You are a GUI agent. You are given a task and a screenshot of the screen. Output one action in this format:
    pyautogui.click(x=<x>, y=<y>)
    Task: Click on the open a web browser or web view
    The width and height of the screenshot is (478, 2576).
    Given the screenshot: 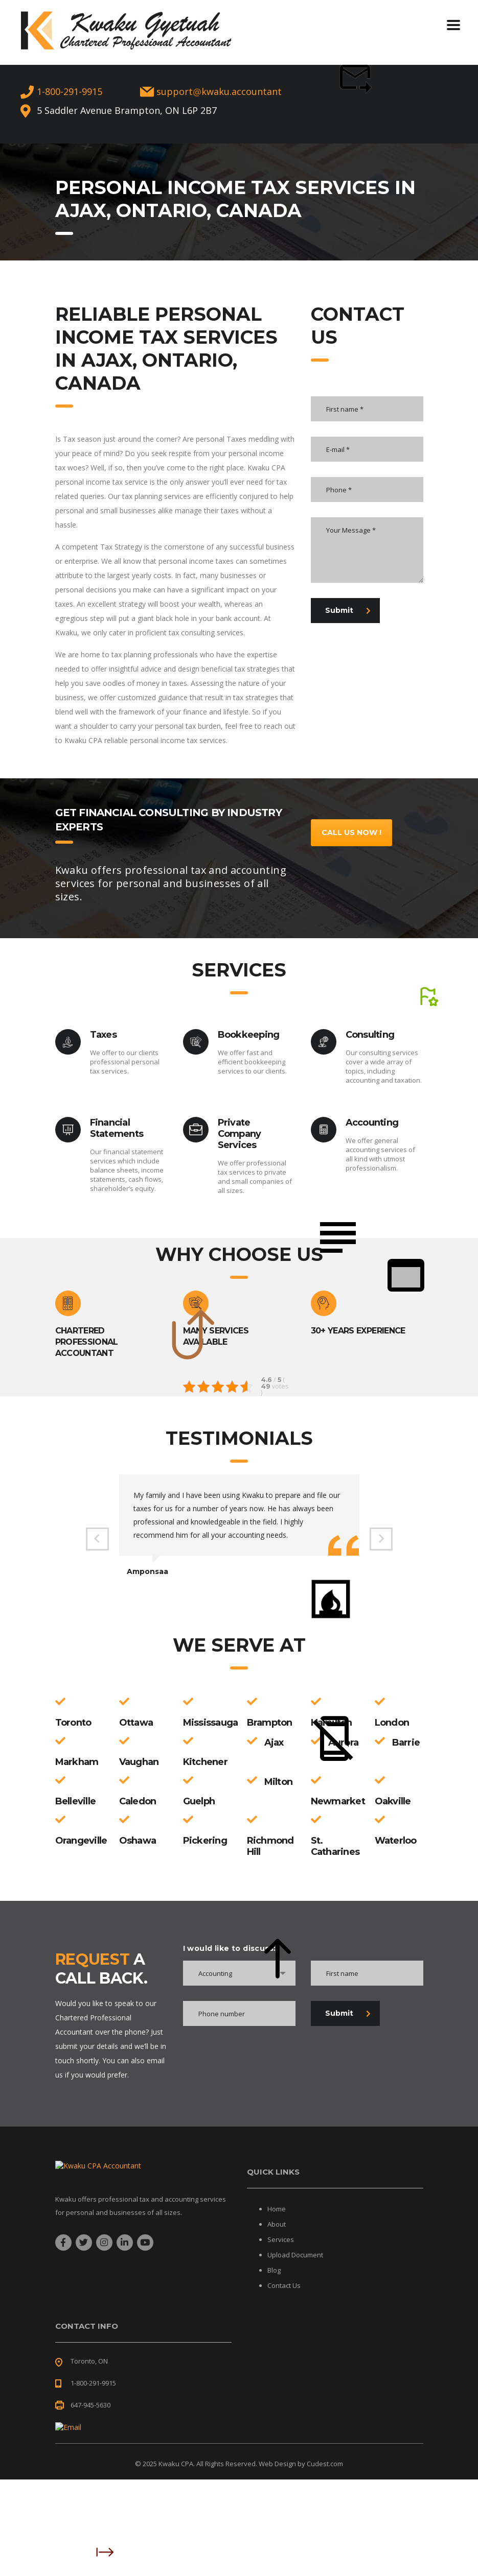 What is the action you would take?
    pyautogui.click(x=406, y=1275)
    